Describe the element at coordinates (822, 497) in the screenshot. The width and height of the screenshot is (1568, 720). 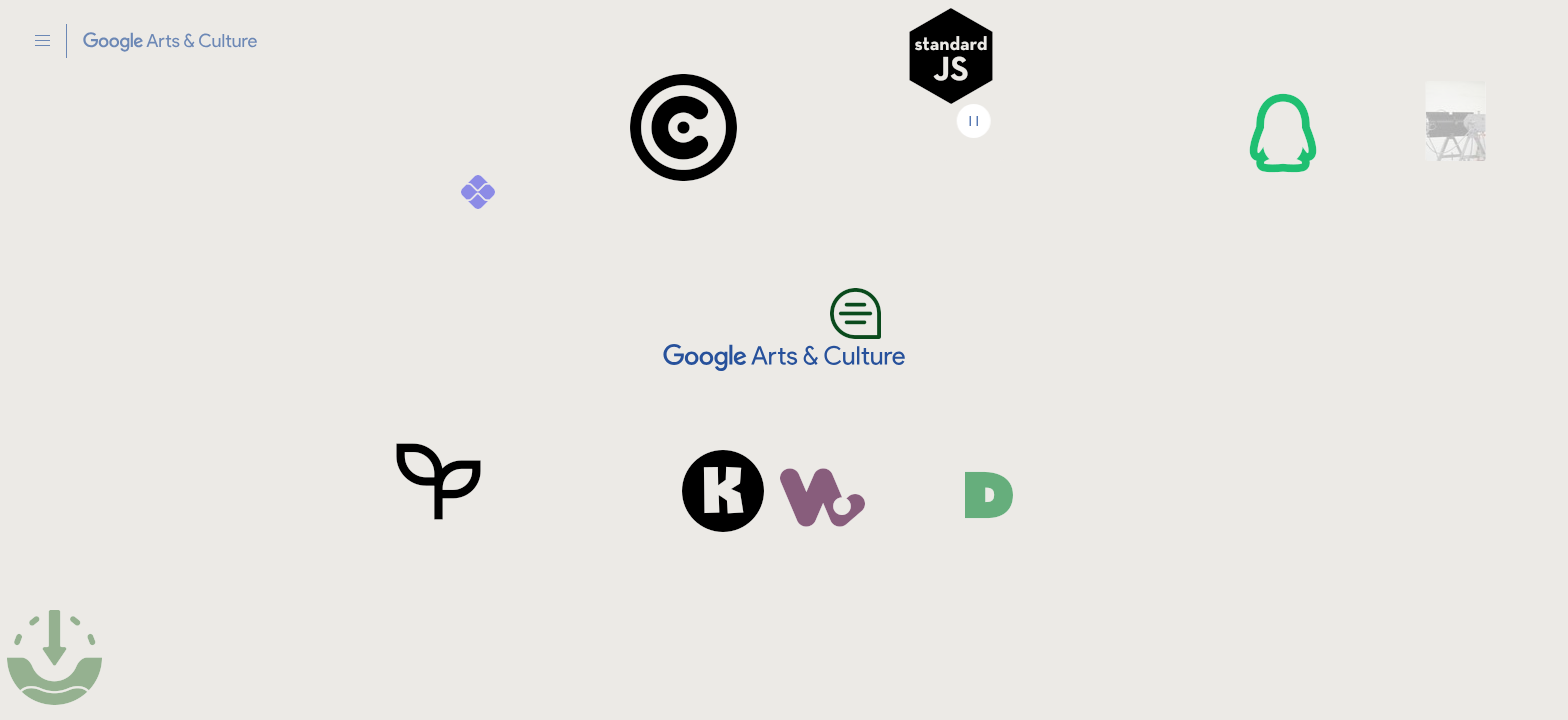
I see `netim domain registrar logo` at that location.